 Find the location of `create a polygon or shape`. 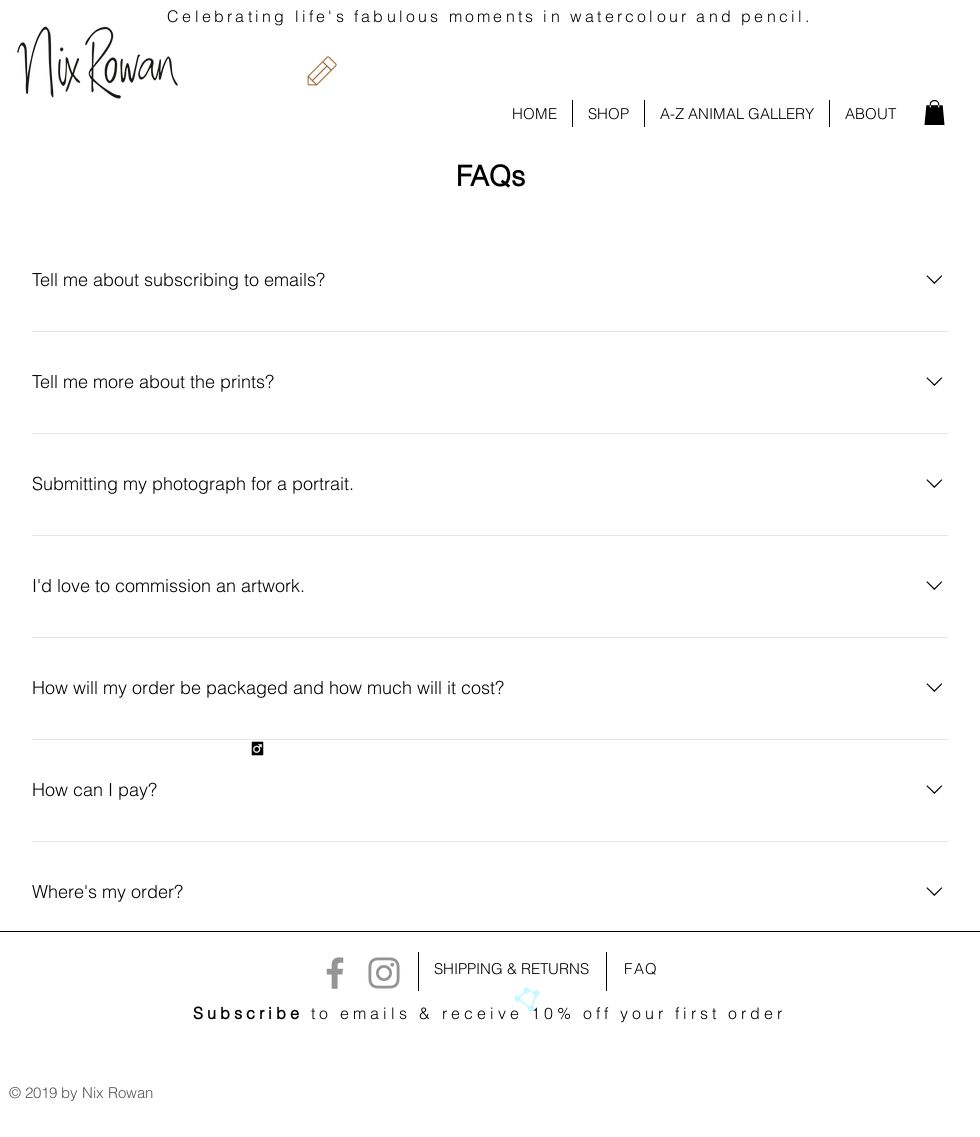

create a polygon or shape is located at coordinates (527, 999).